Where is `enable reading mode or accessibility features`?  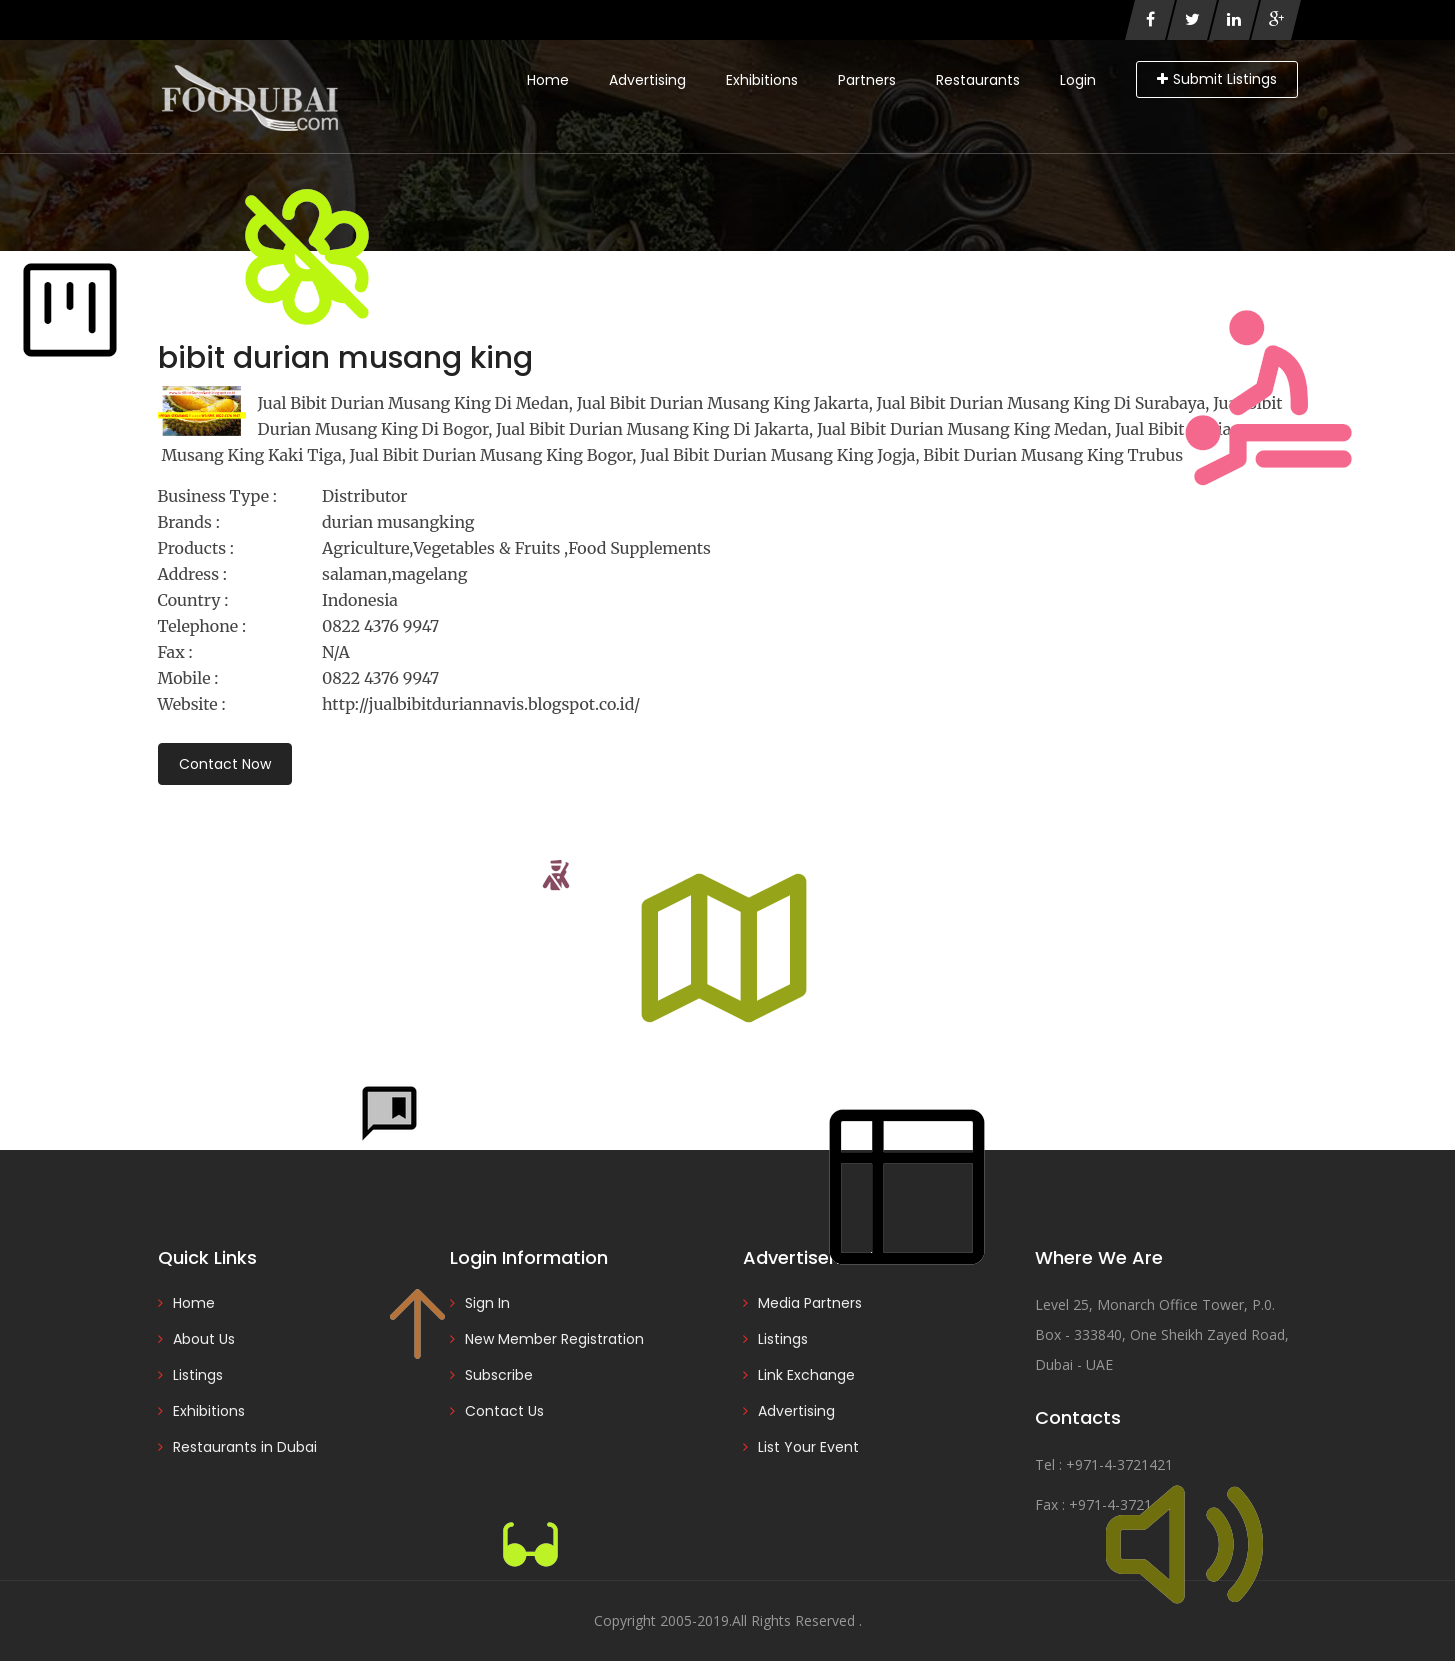 enable reading mode or accessibility features is located at coordinates (530, 1545).